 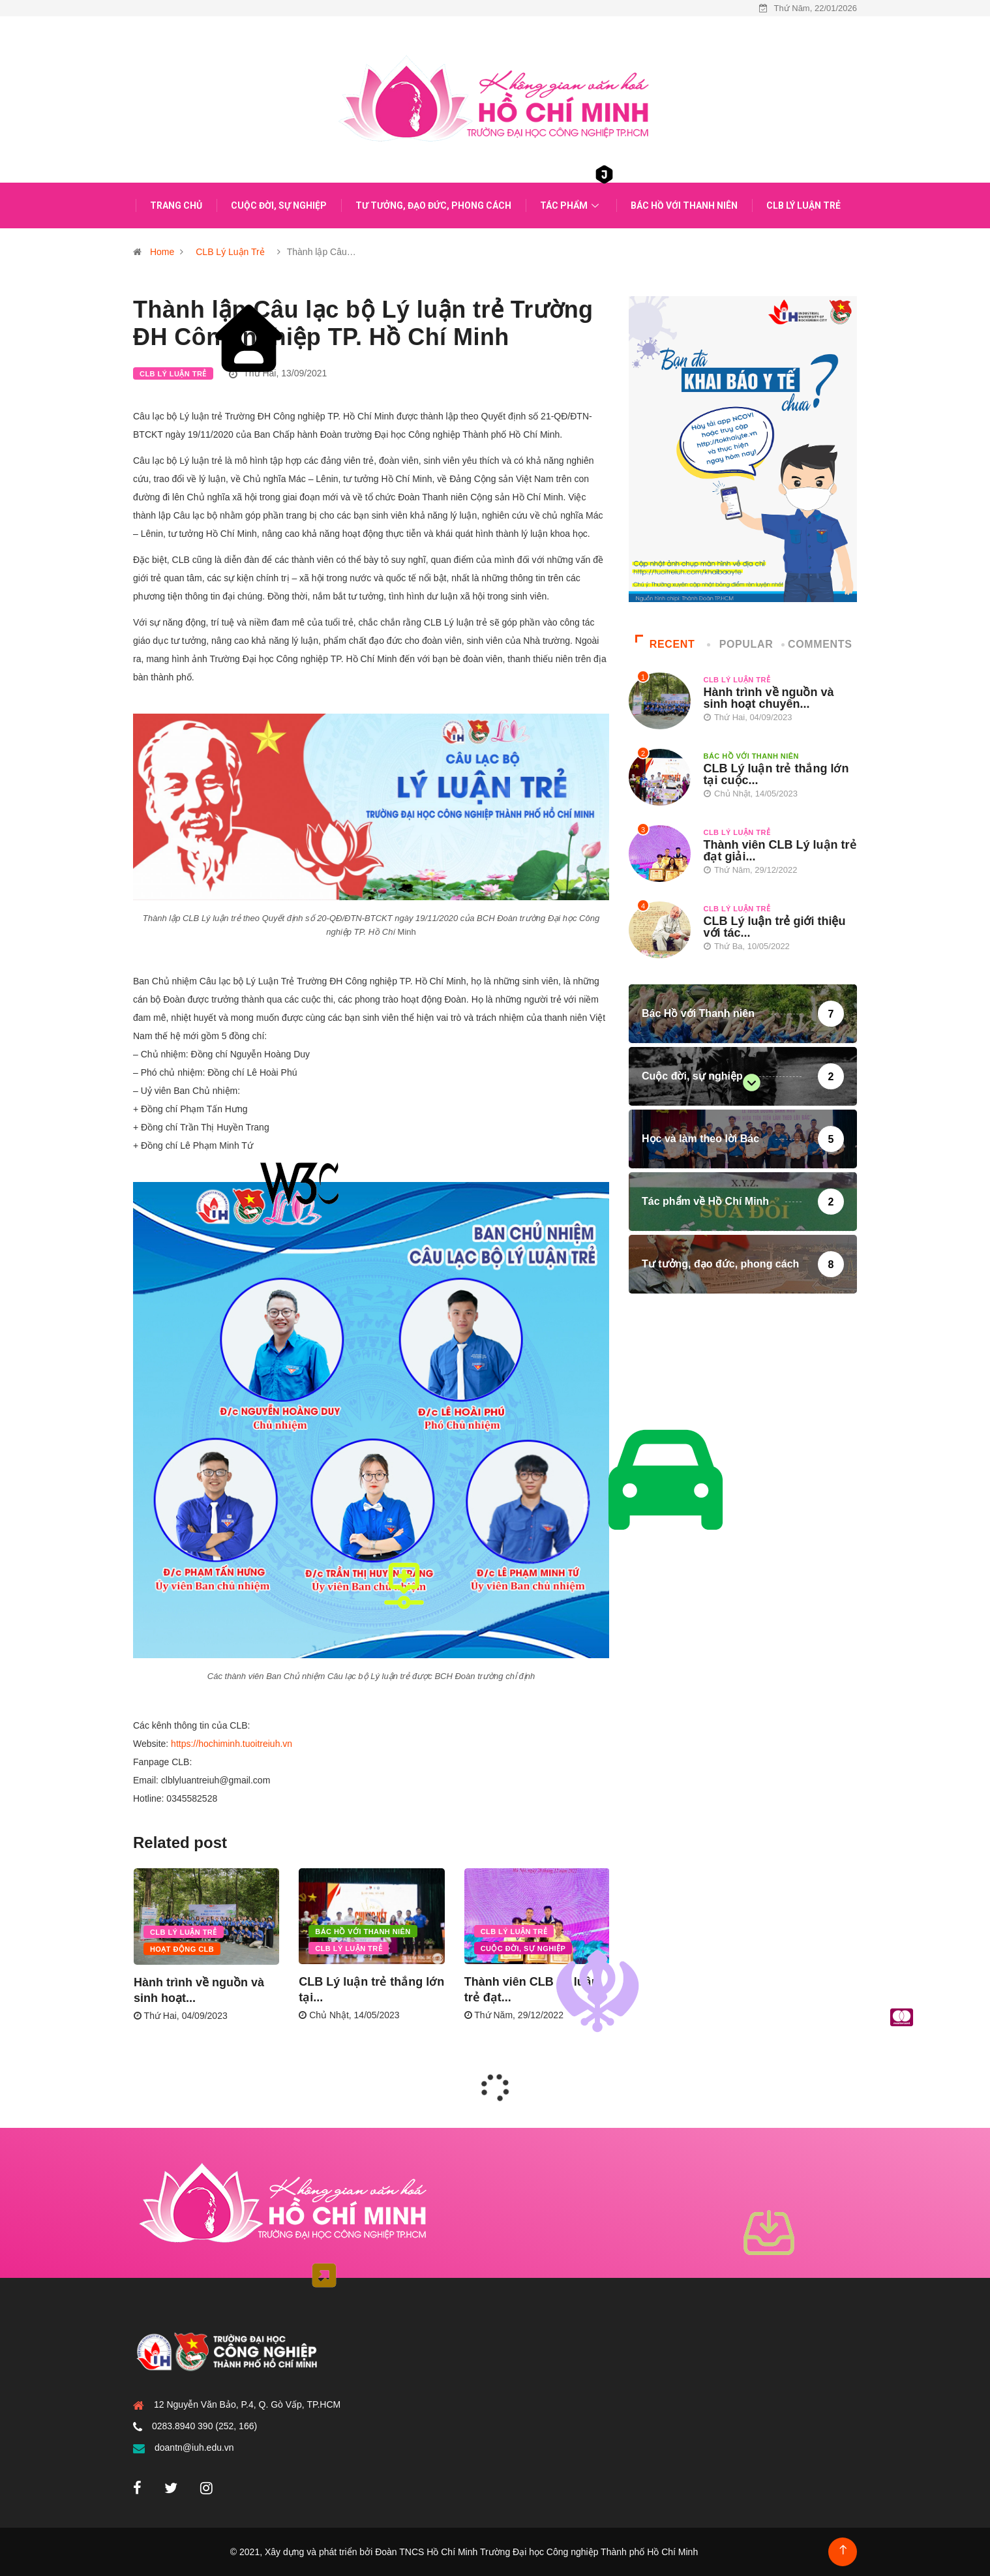 What do you see at coordinates (901, 2017) in the screenshot?
I see `pay with mastercard` at bounding box center [901, 2017].